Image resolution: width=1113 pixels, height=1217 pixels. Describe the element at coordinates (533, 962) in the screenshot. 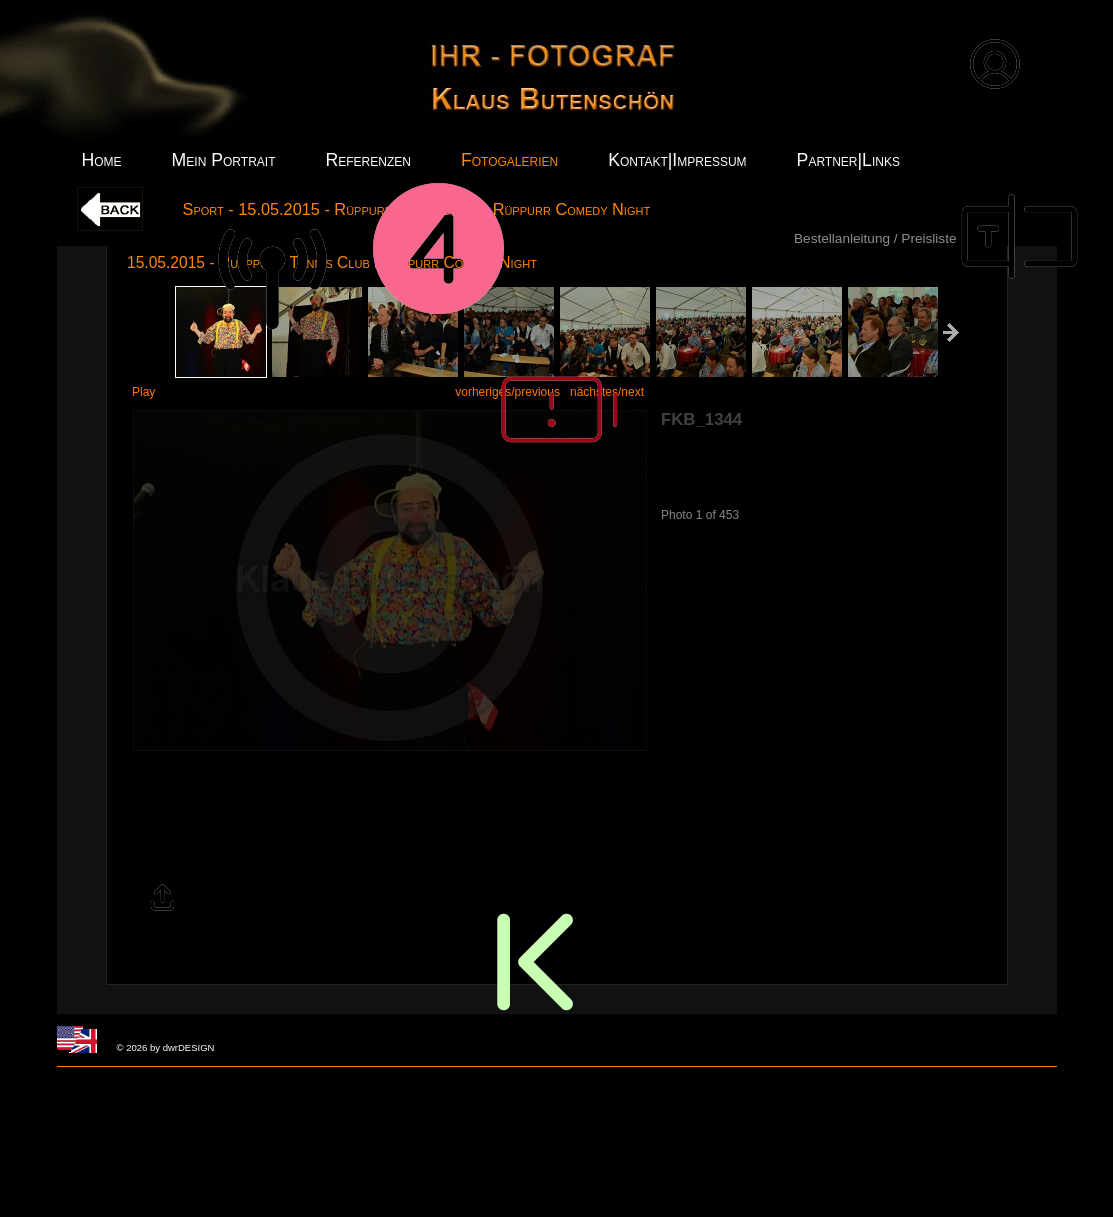

I see `navigate to the beginning or first item` at that location.